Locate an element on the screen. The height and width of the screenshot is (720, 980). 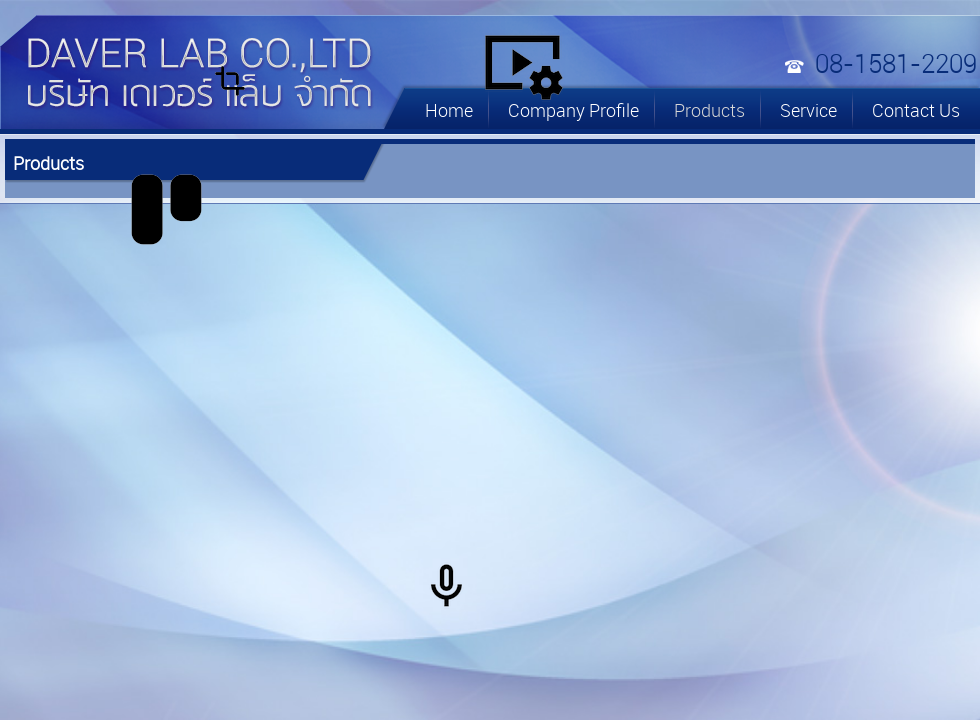
tap to start voice input is located at coordinates (446, 586).